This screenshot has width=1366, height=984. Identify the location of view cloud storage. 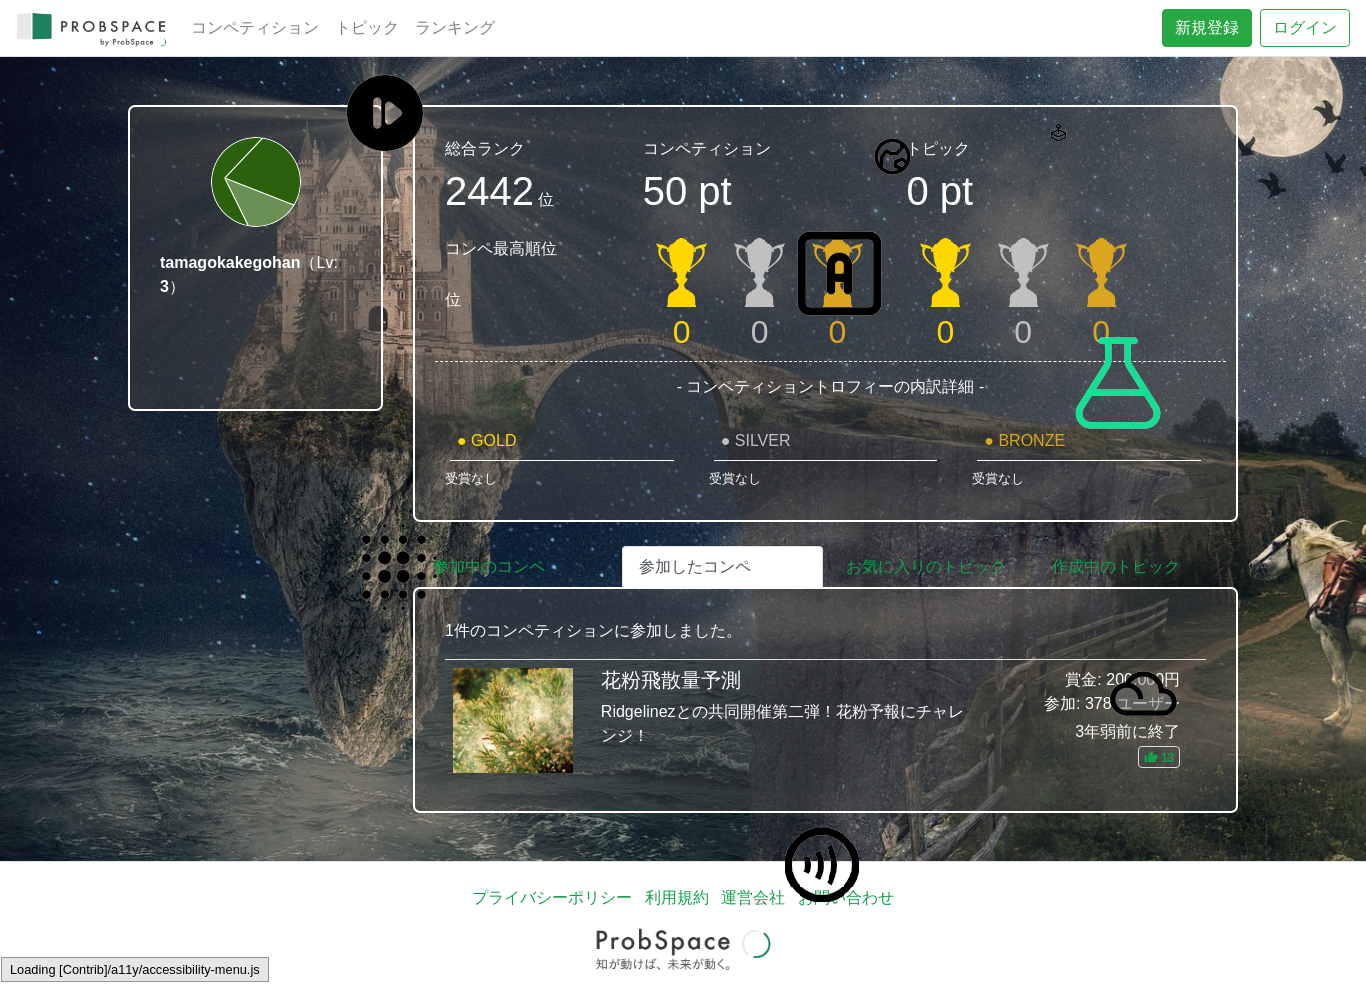
(1143, 693).